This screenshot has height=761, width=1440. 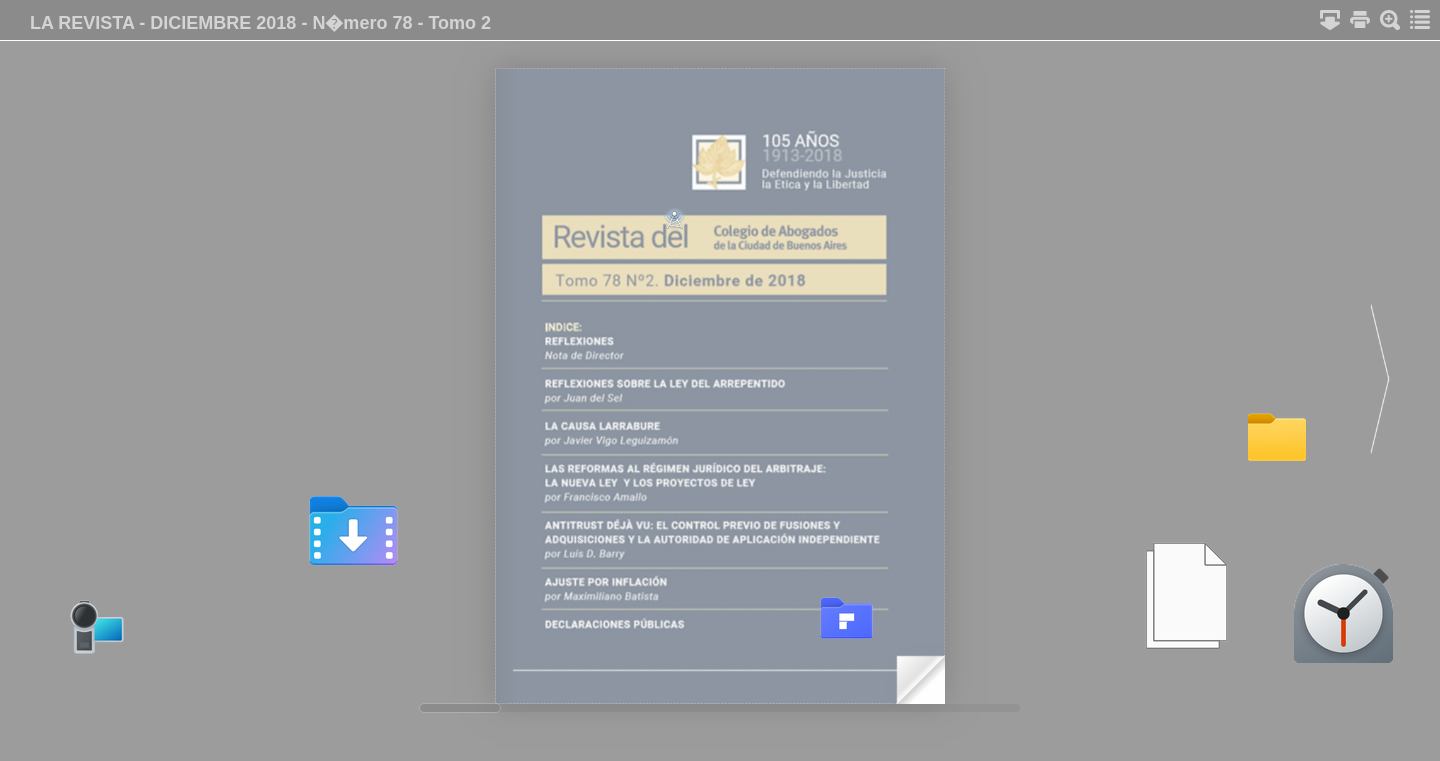 I want to click on open wondershare pdfreader documents folder, so click(x=846, y=619).